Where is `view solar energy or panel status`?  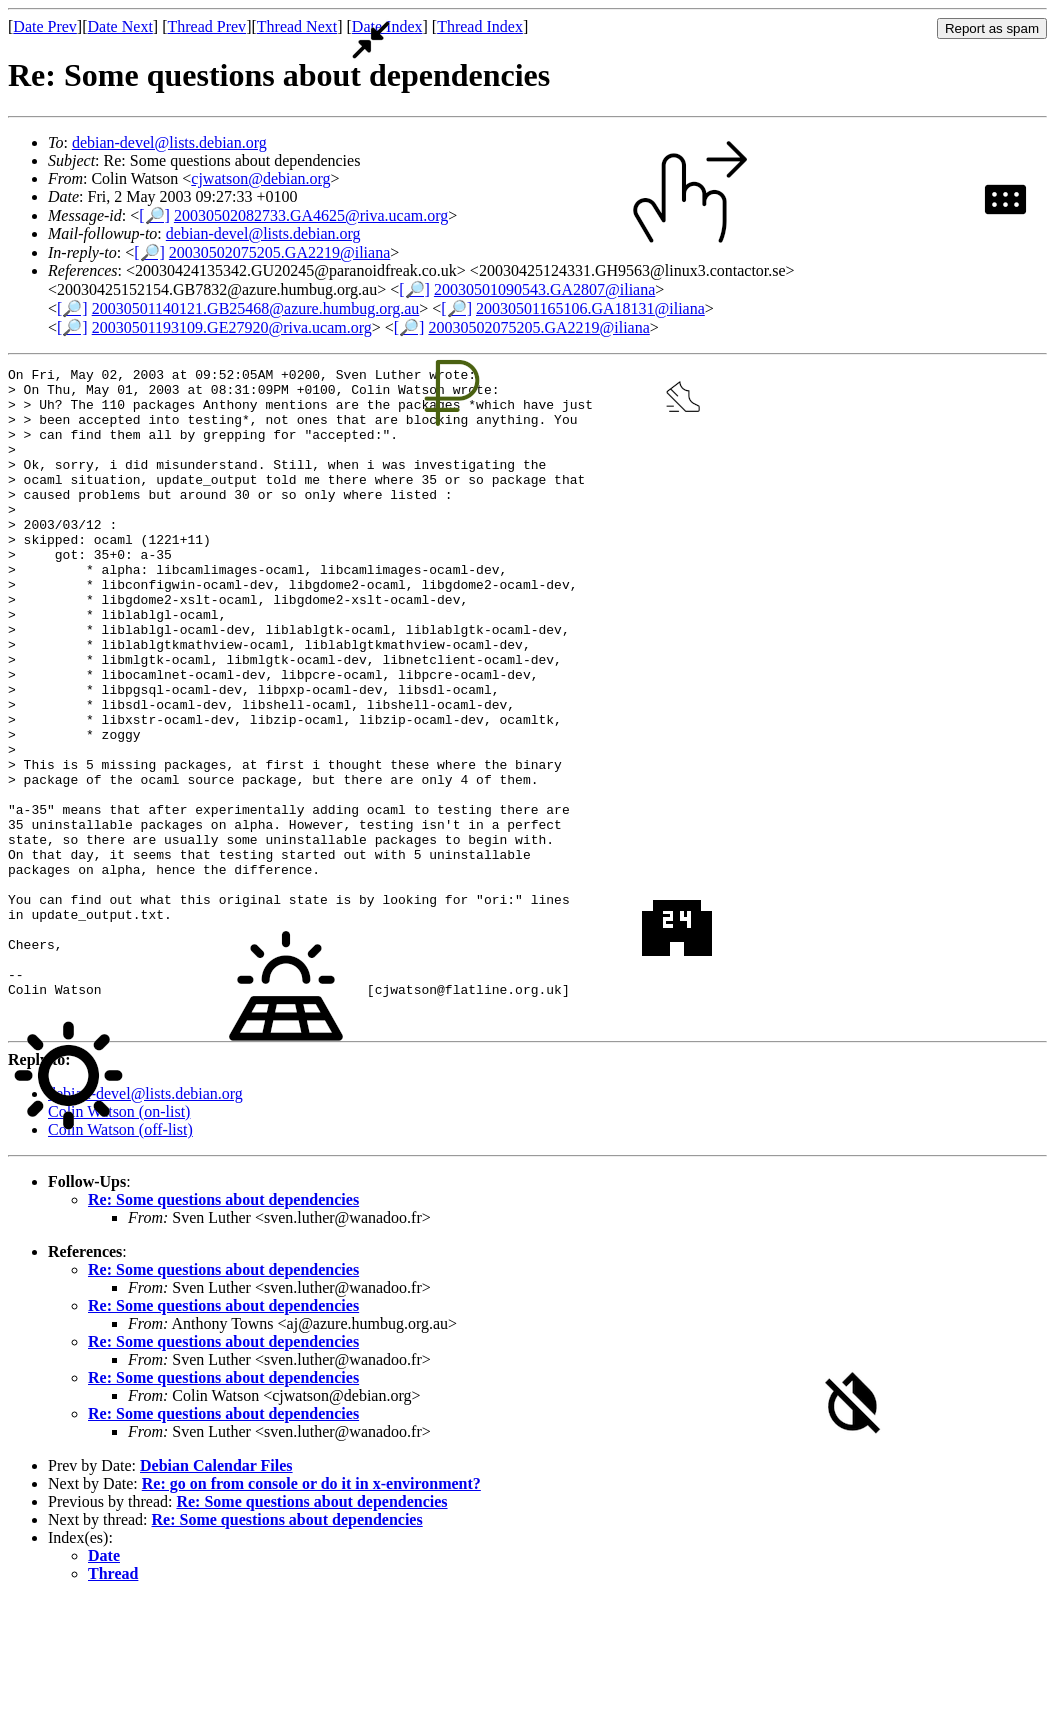
view solar energy or panel status is located at coordinates (286, 992).